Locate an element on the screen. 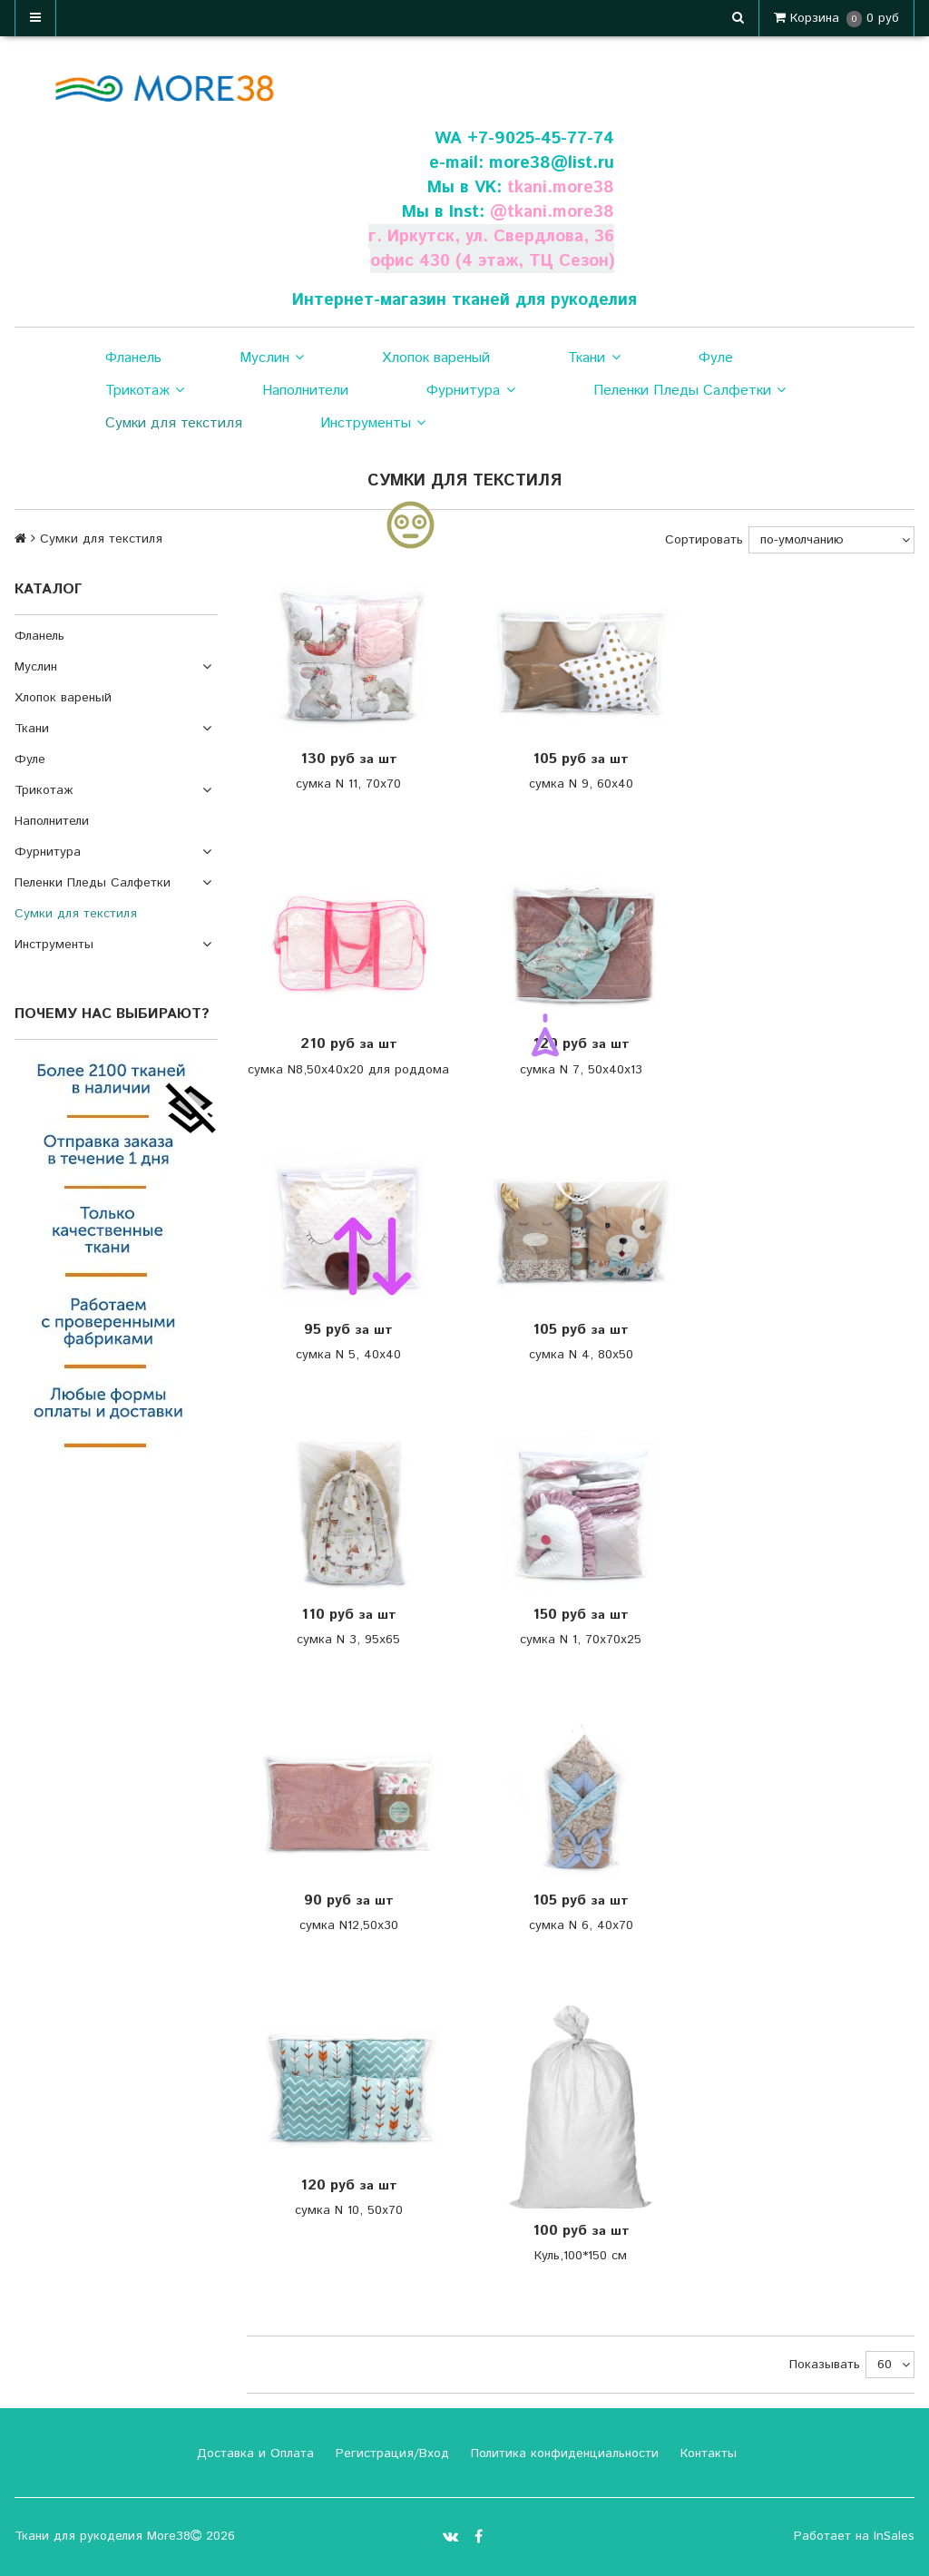  react with embarrassment or surprise is located at coordinates (410, 524).